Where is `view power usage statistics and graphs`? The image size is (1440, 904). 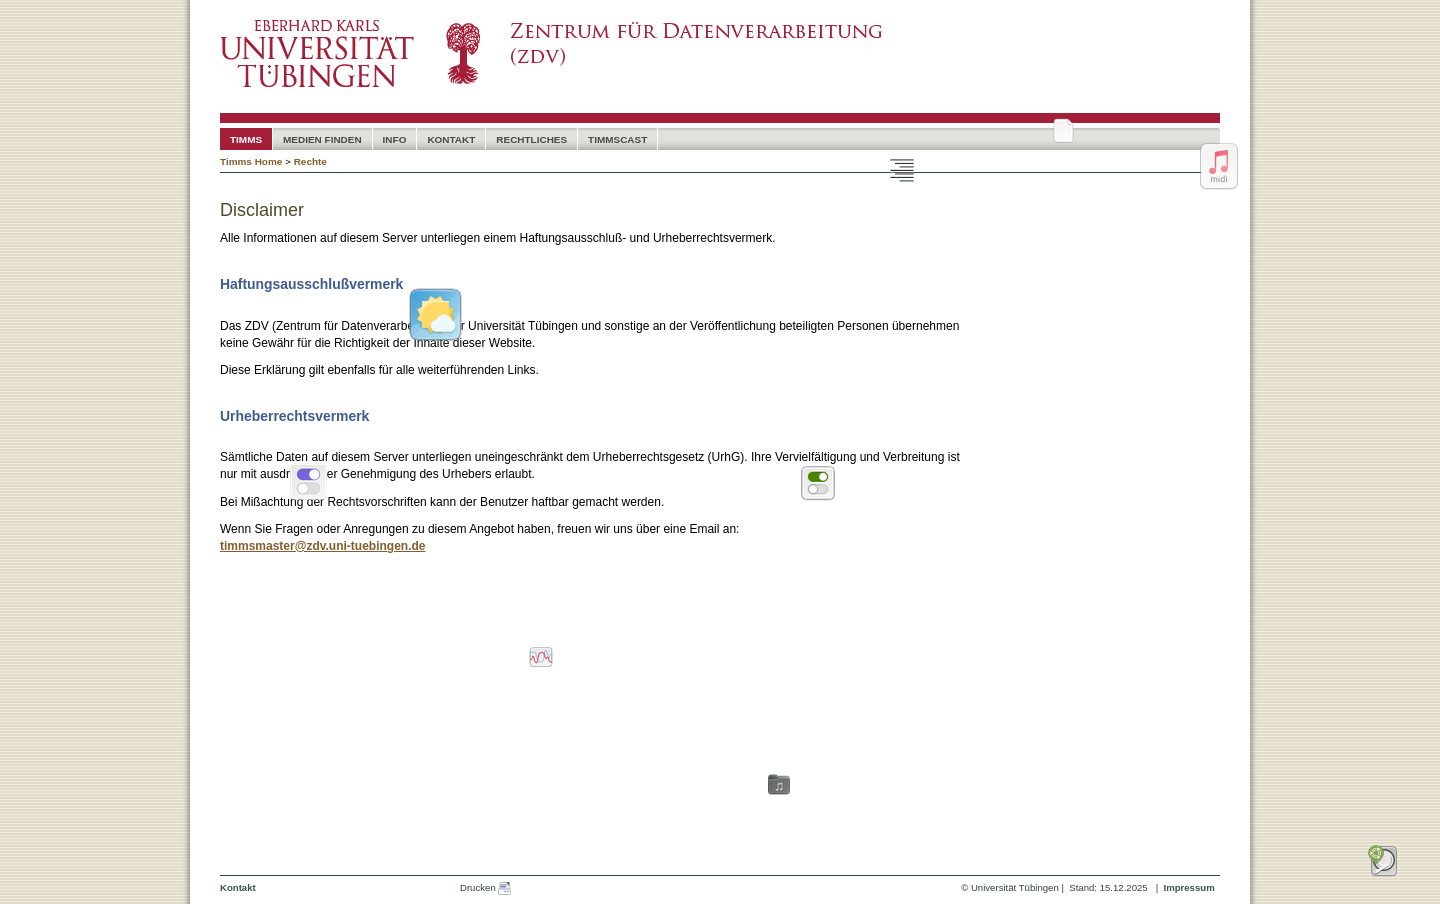 view power usage statistics and graphs is located at coordinates (541, 657).